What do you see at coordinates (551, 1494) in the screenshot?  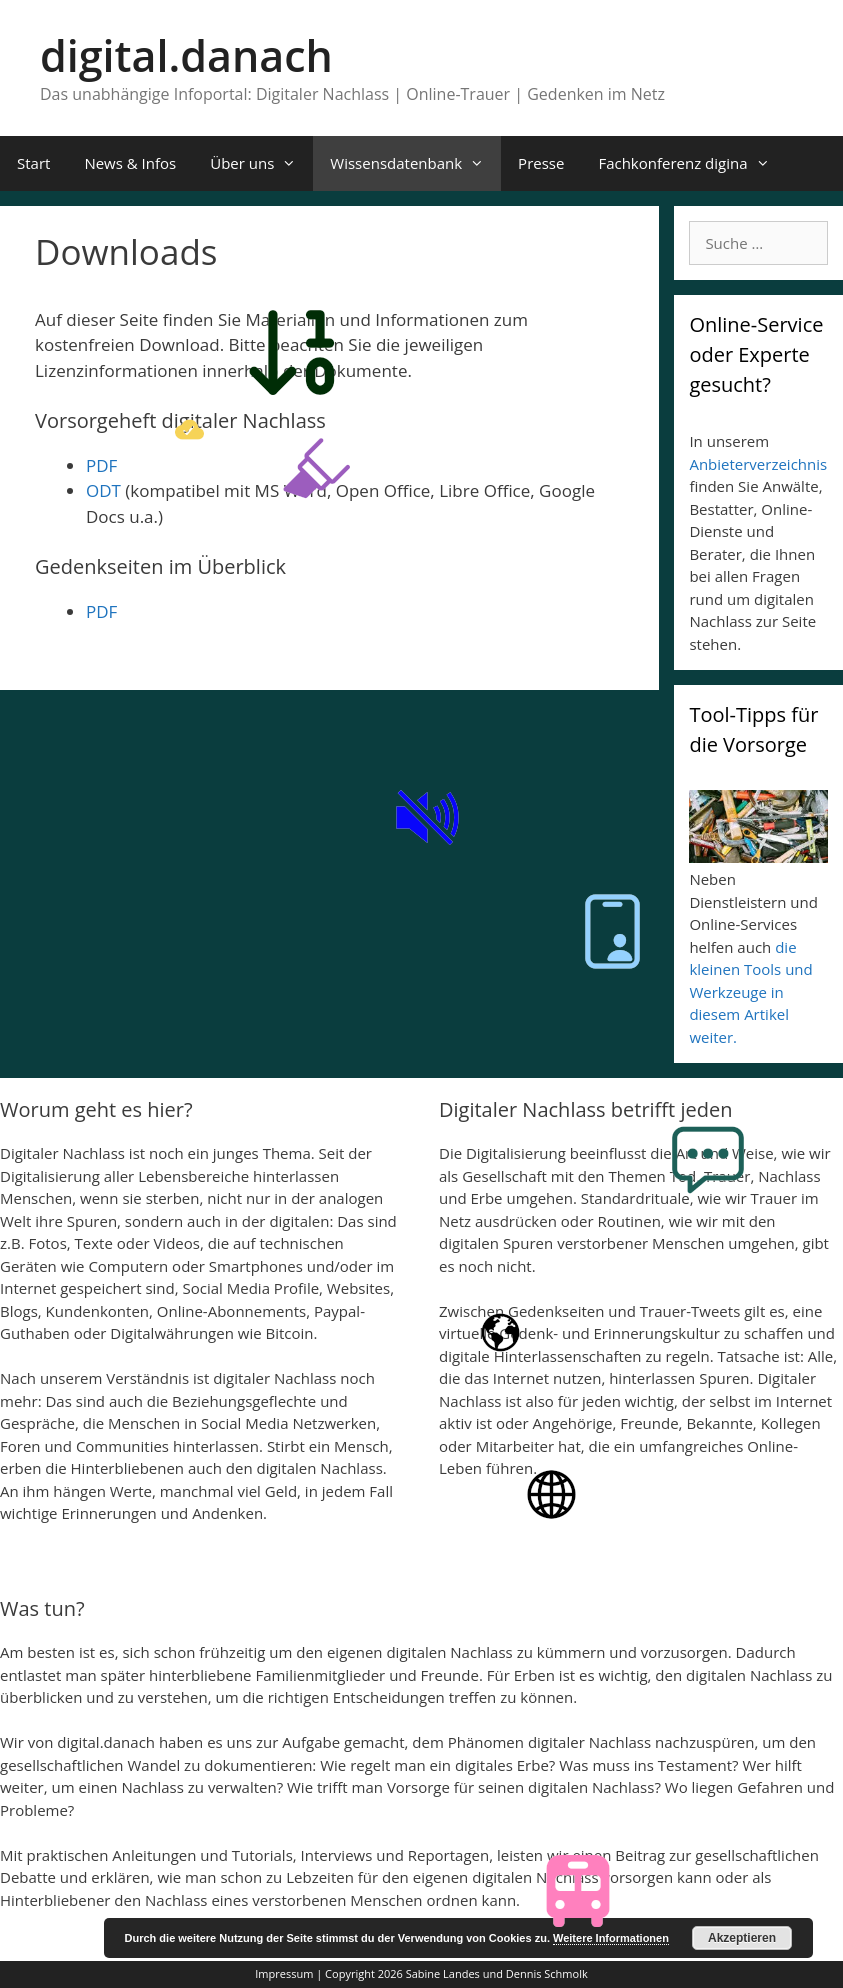 I see `access website or browse the web` at bounding box center [551, 1494].